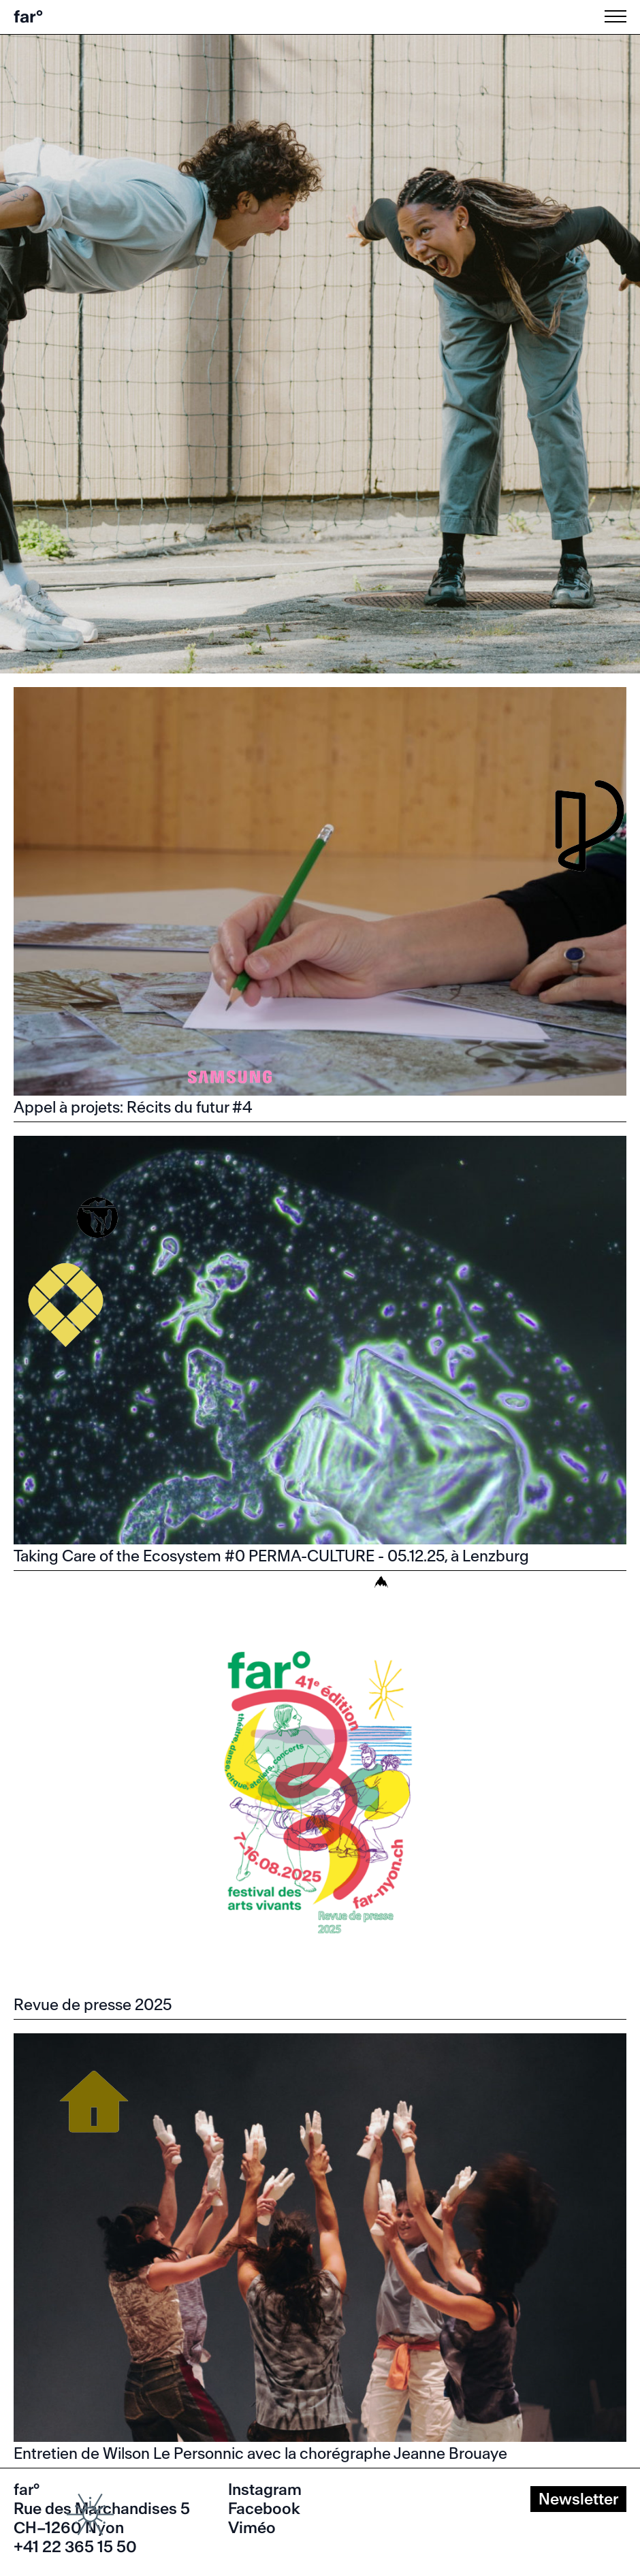  What do you see at coordinates (94, 2104) in the screenshot?
I see `navigate to home screen` at bounding box center [94, 2104].